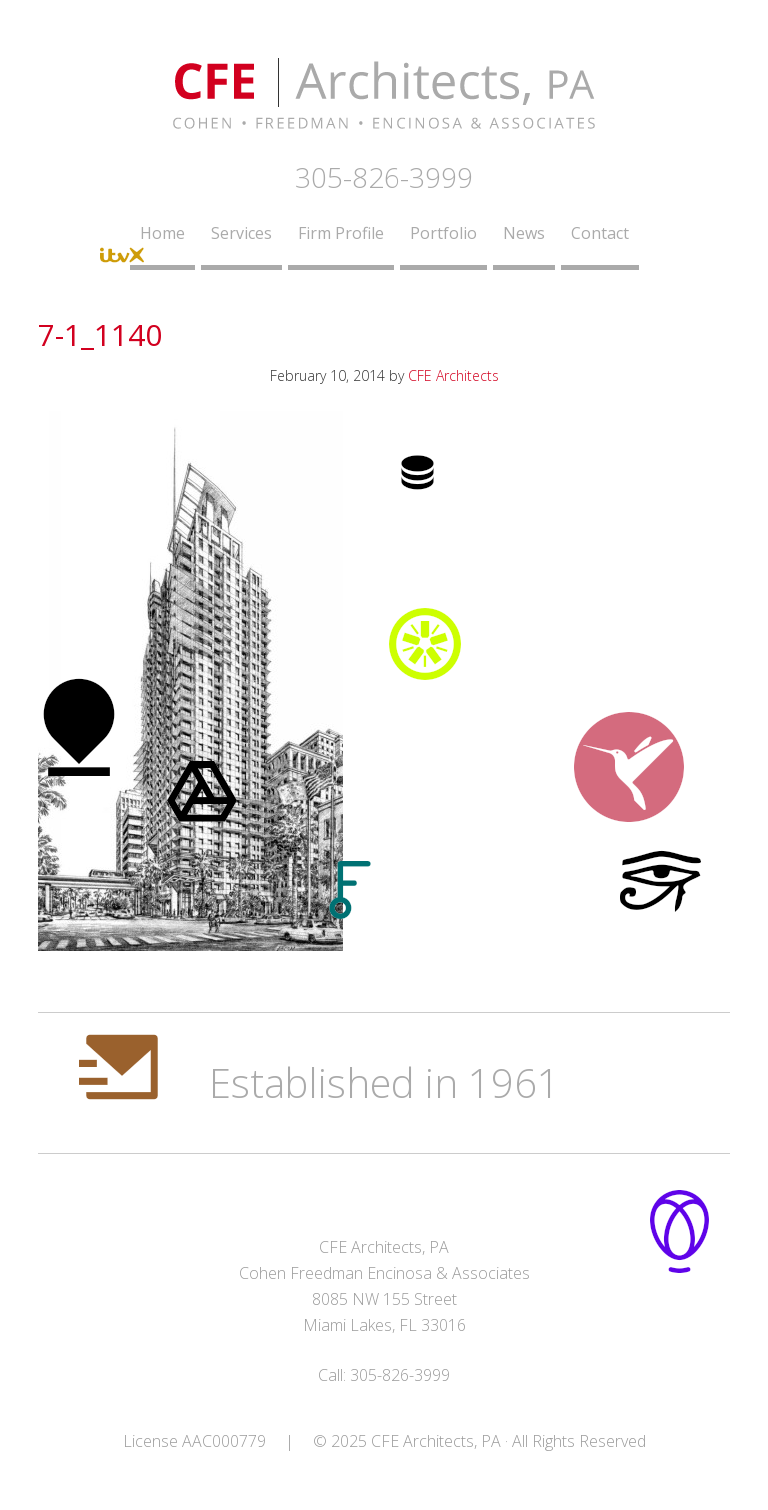  I want to click on send an email or message, so click(122, 1067).